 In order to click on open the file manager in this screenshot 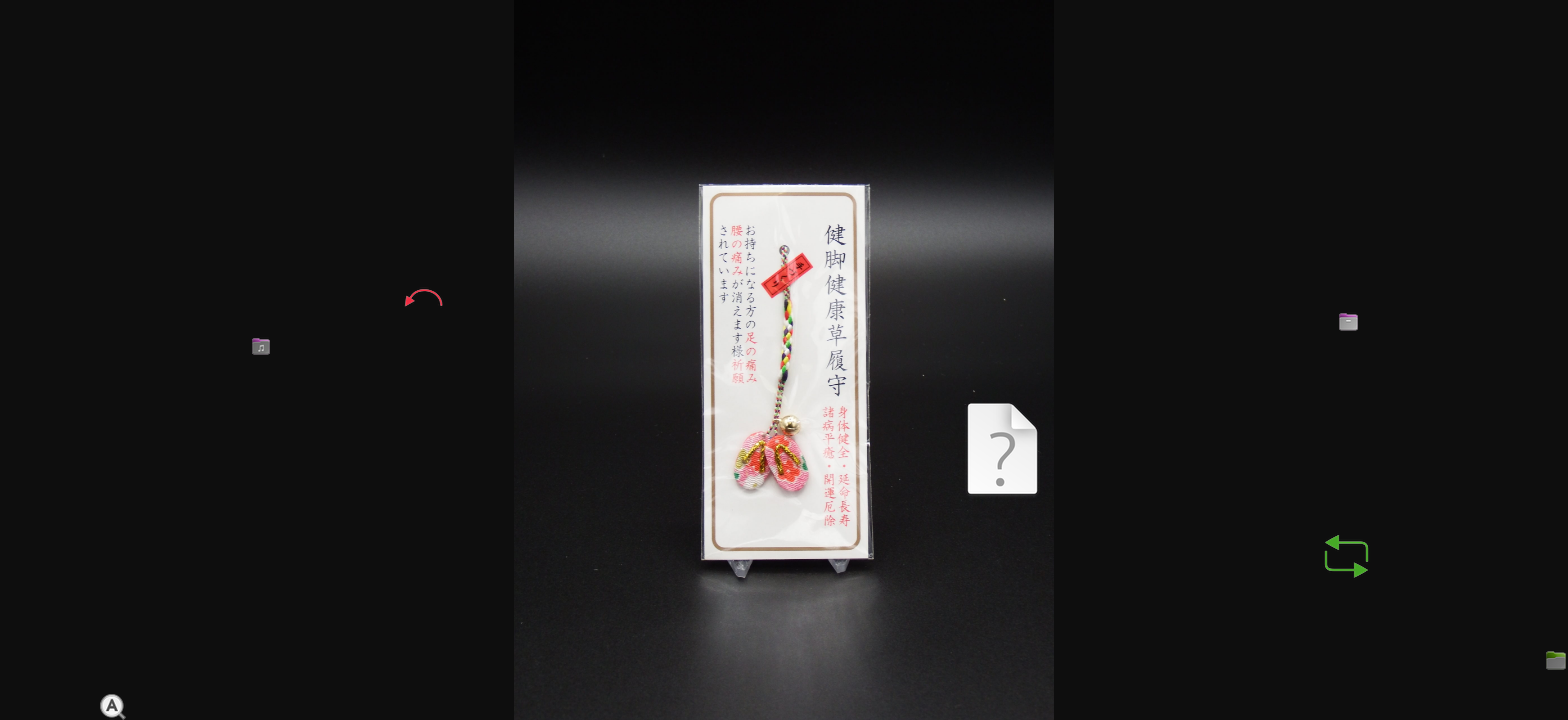, I will do `click(1348, 321)`.